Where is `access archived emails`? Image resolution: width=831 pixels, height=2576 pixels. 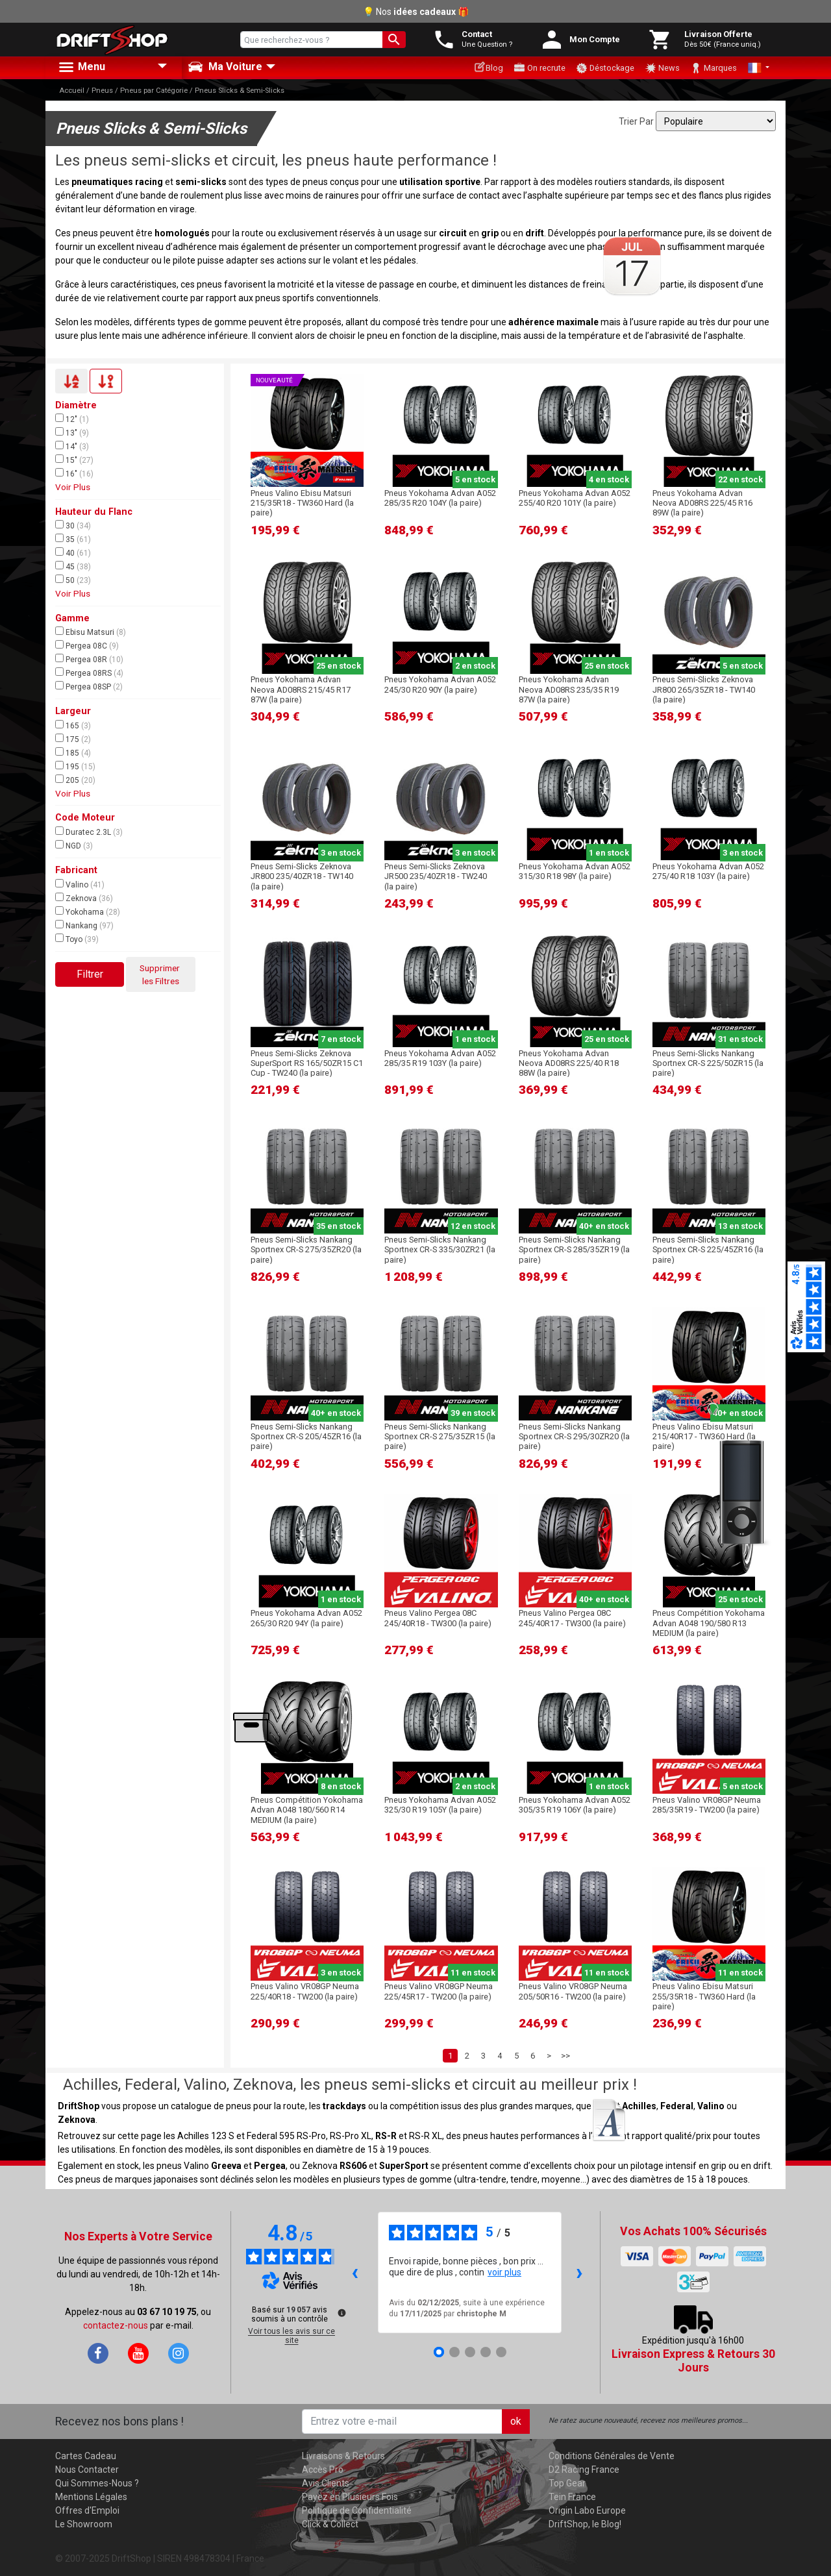
access archived emails is located at coordinates (251, 1727).